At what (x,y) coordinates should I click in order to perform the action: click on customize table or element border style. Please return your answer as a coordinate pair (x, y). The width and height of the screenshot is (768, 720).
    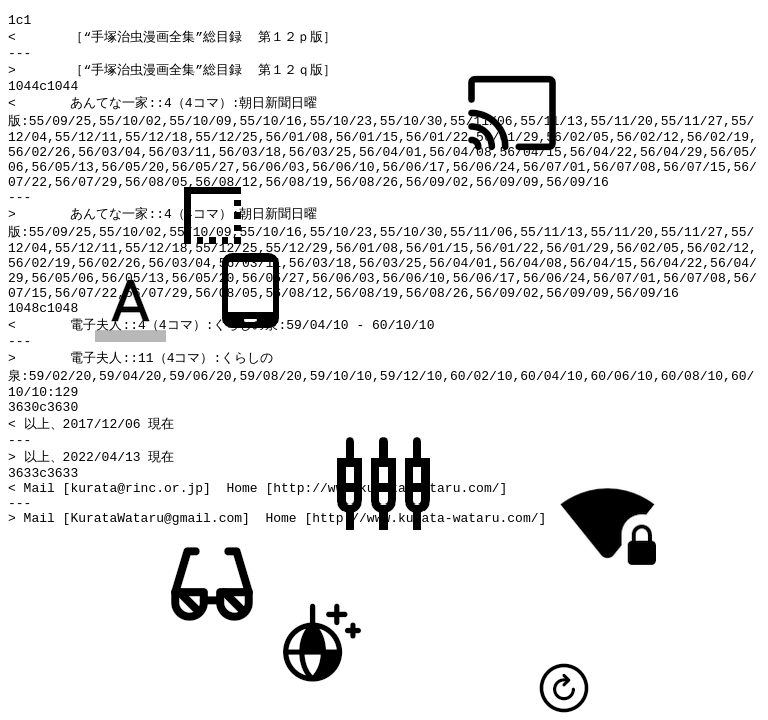
    Looking at the image, I should click on (212, 215).